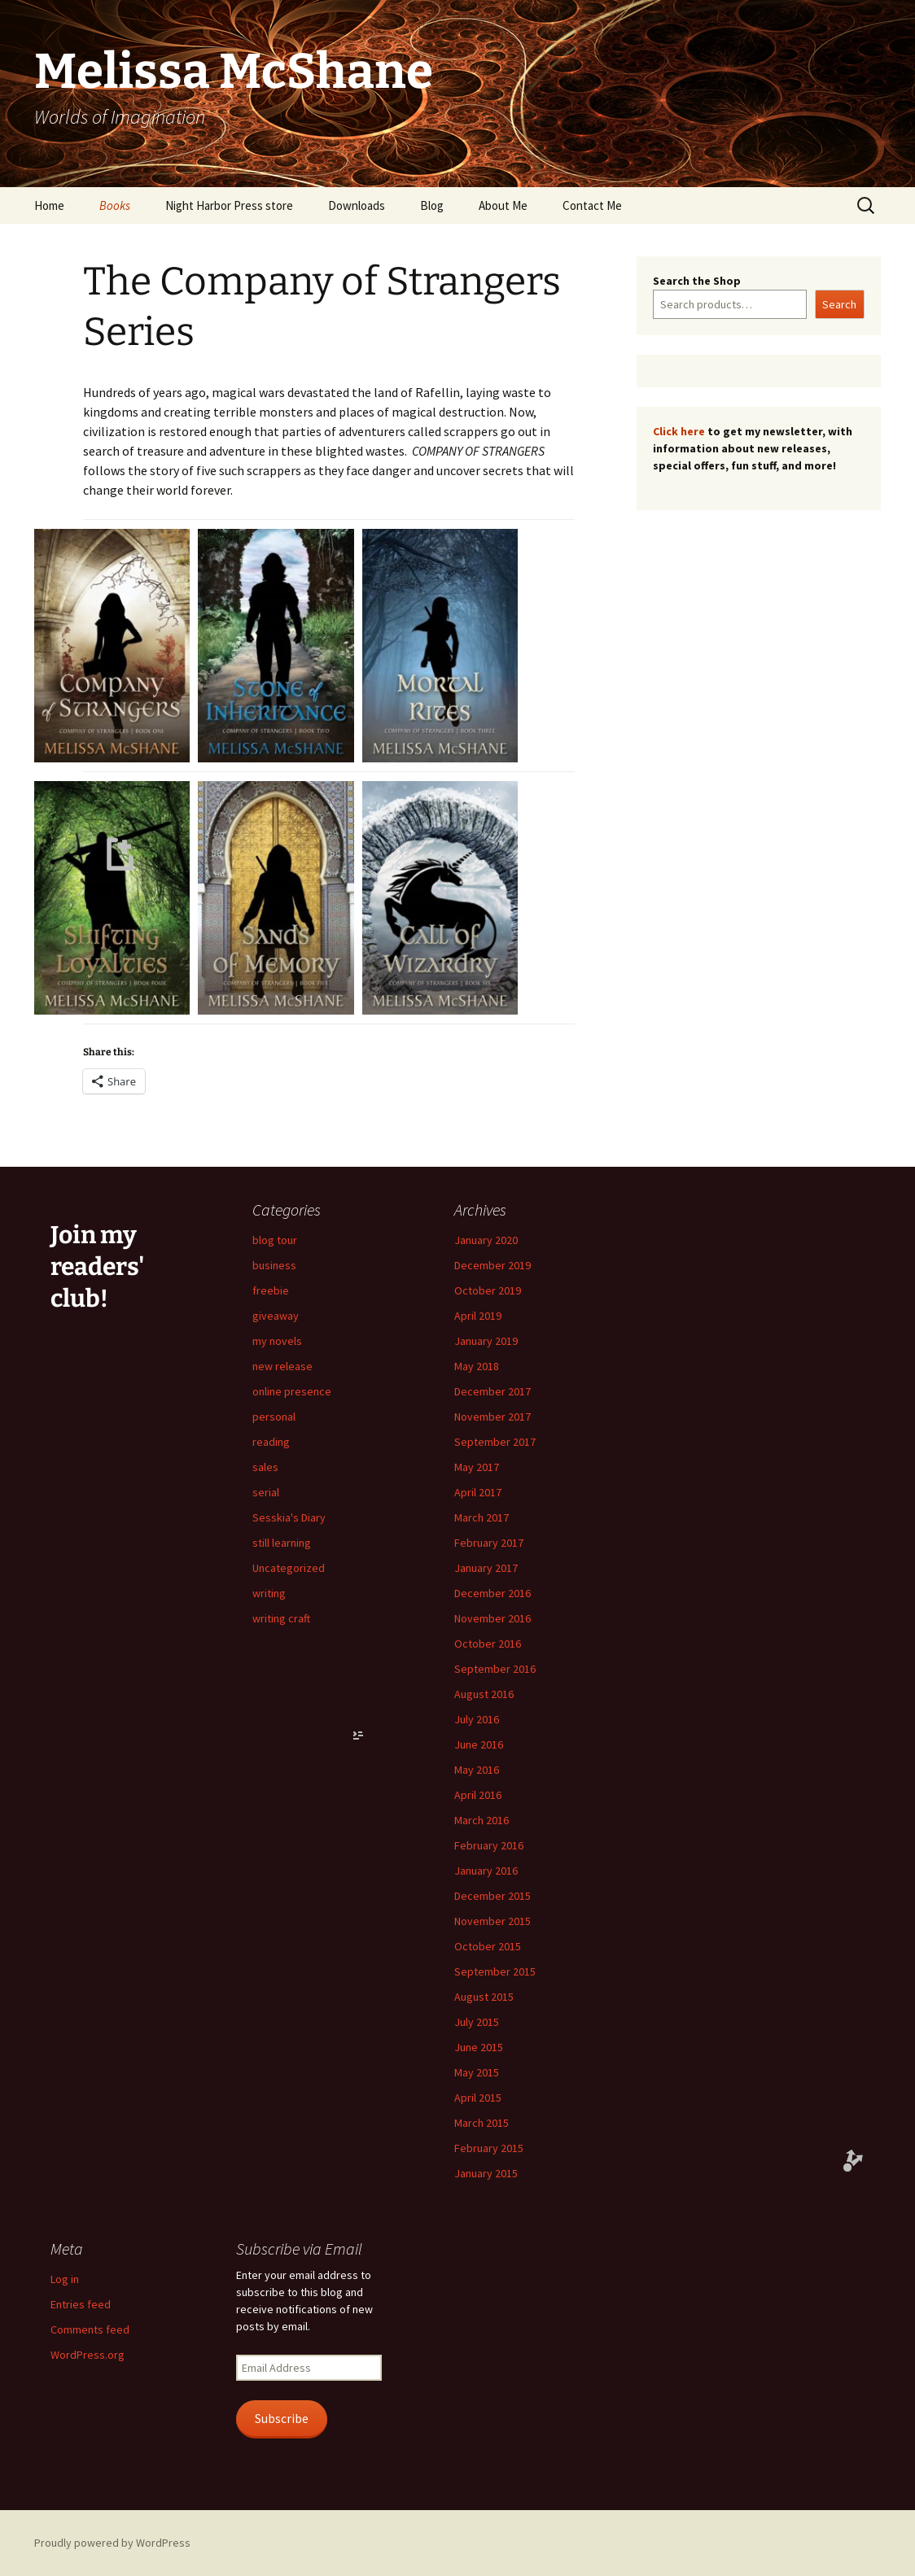  Describe the element at coordinates (854, 2160) in the screenshot. I see `share or send content to another app or device` at that location.